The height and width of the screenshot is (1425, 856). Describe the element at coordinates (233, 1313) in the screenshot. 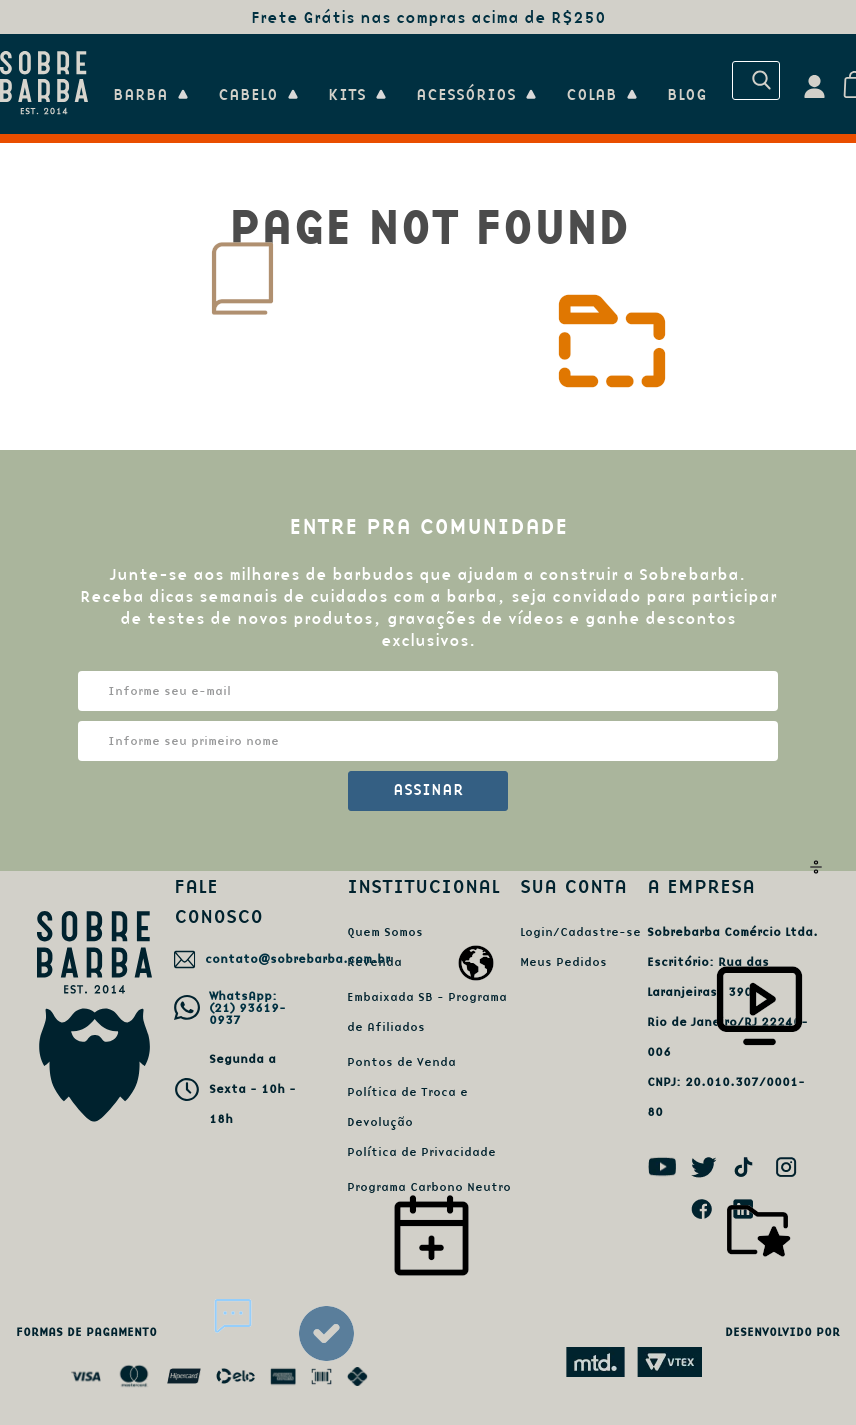

I see `open chat or messaging` at that location.